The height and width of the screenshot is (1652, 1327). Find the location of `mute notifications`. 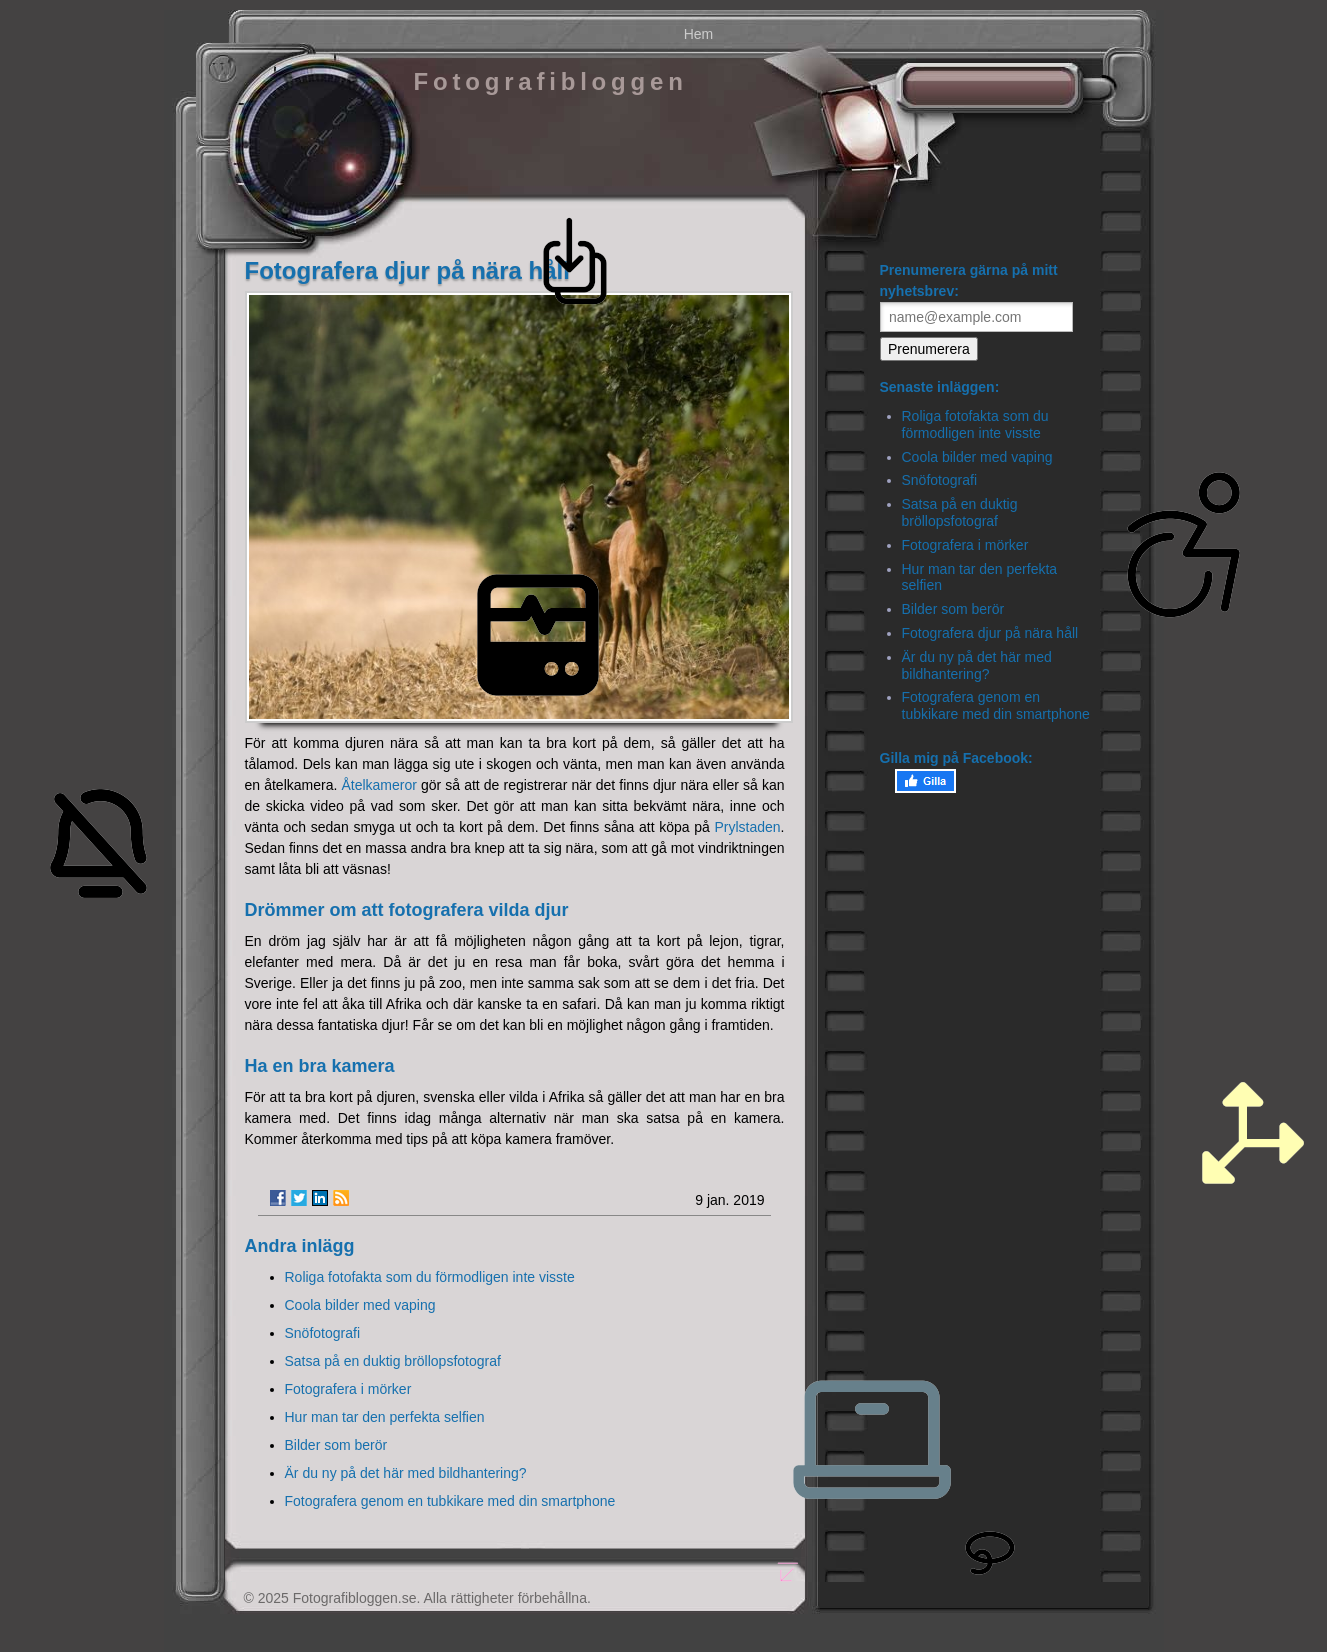

mute notifications is located at coordinates (100, 843).